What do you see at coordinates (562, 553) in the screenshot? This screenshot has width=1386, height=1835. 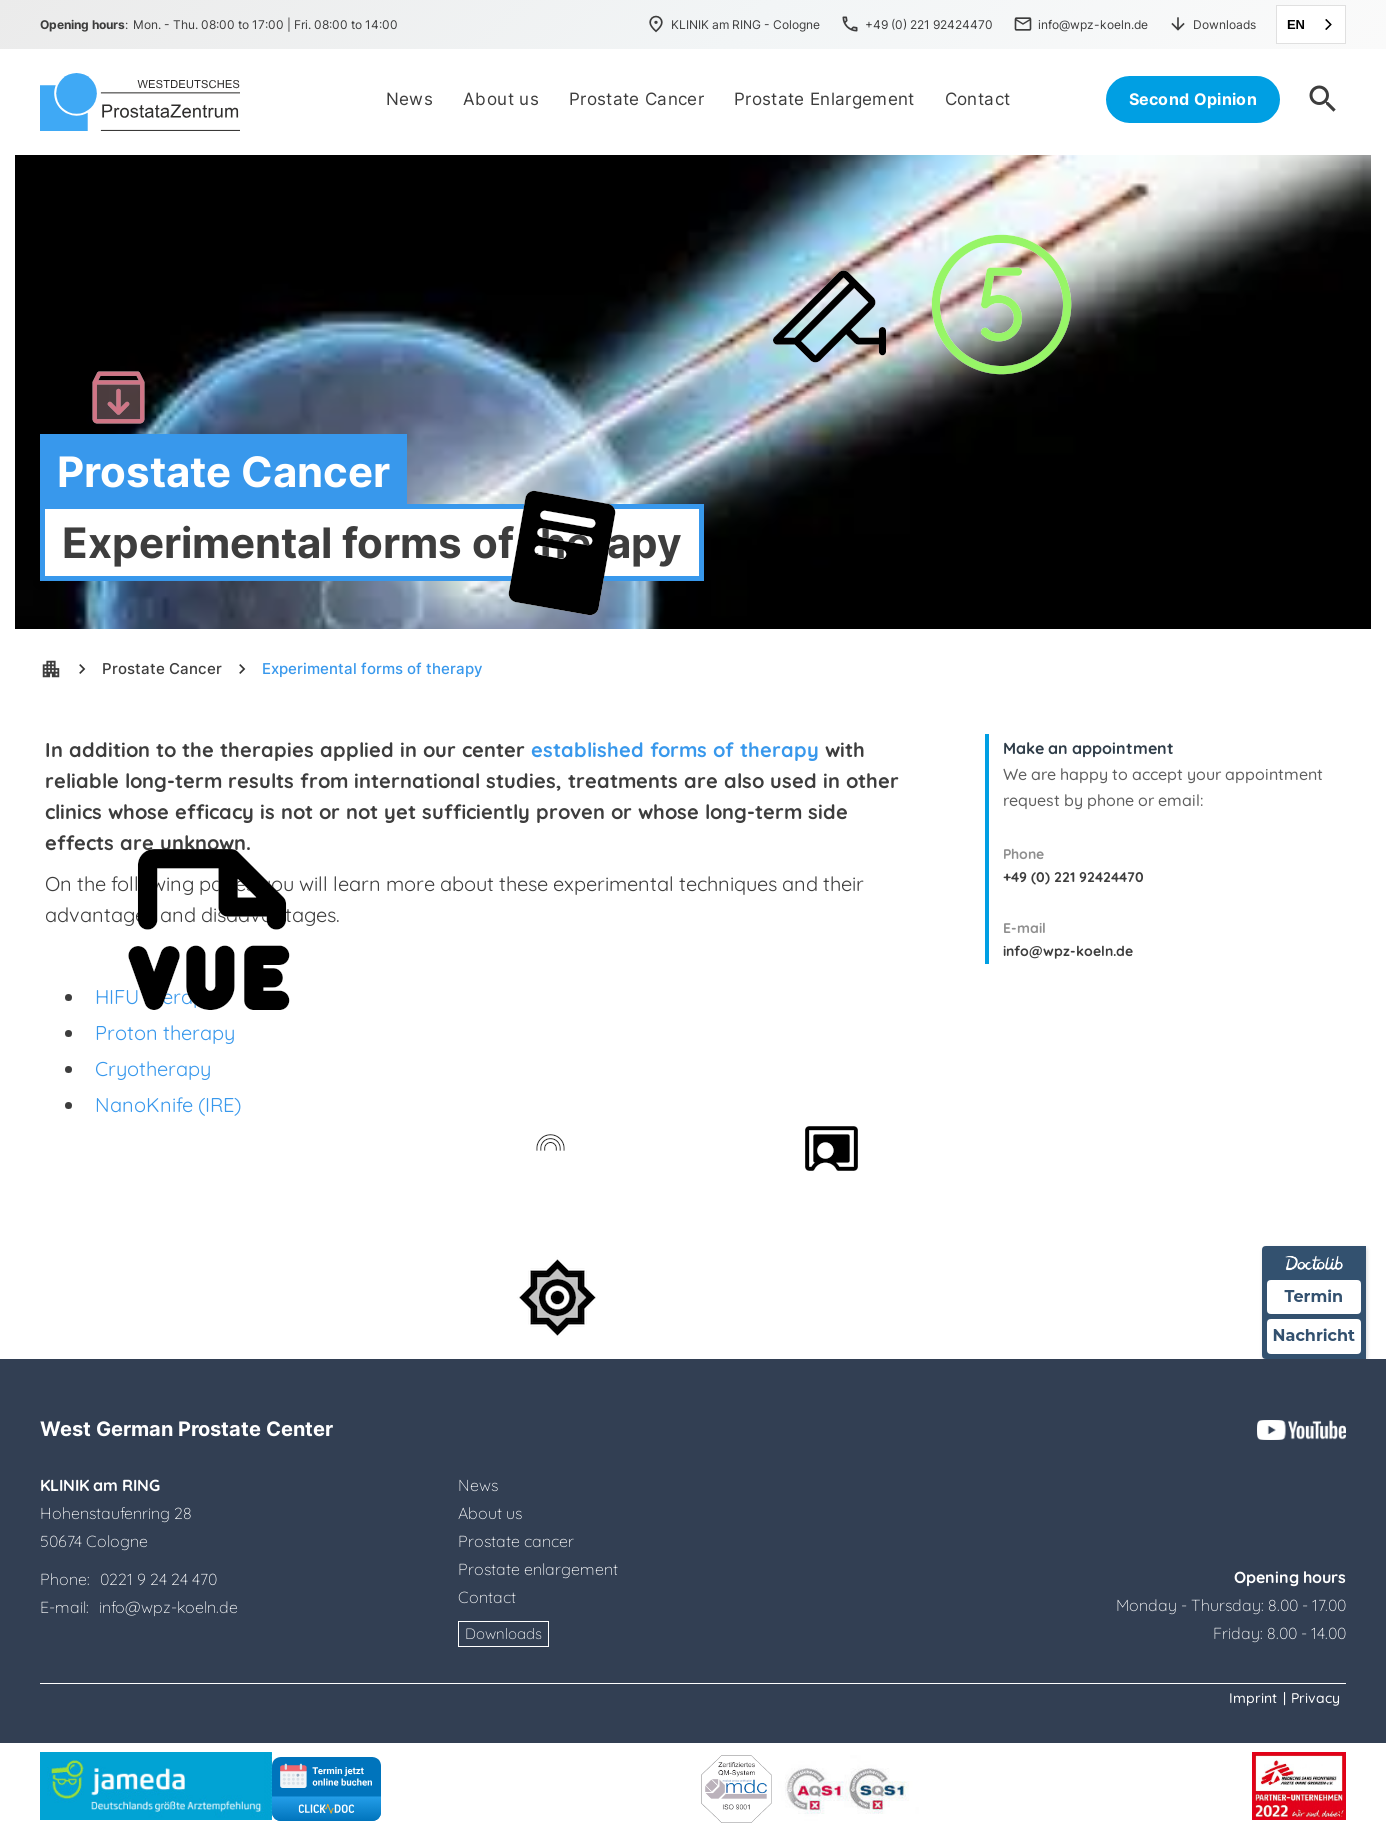 I see `view or access your resume/CV` at bounding box center [562, 553].